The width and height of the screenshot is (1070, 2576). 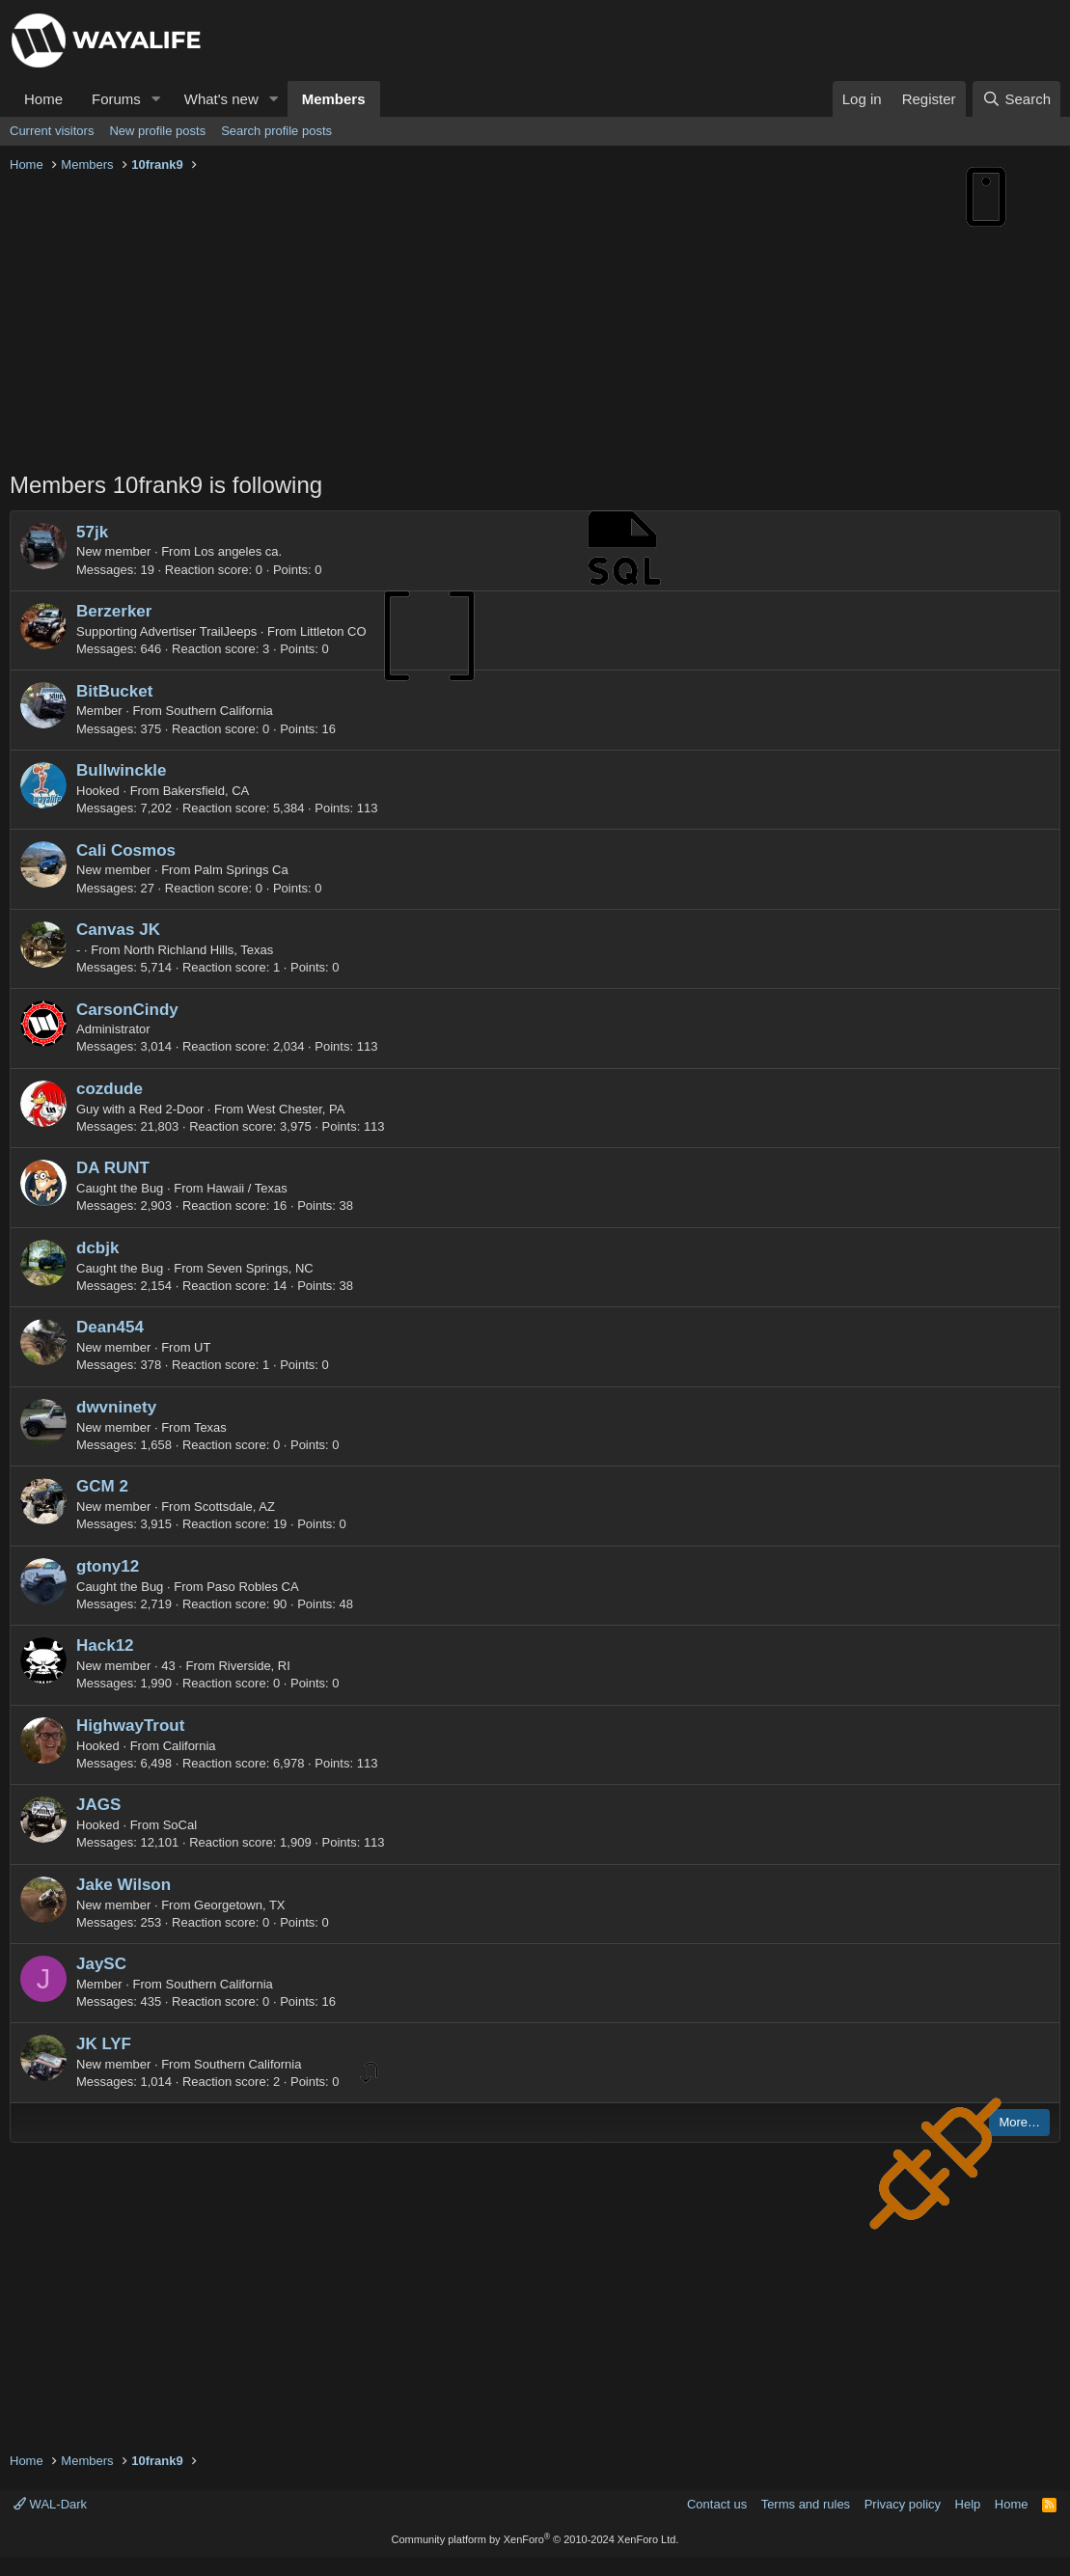 What do you see at coordinates (370, 2072) in the screenshot?
I see `undo or go back to previous state` at bounding box center [370, 2072].